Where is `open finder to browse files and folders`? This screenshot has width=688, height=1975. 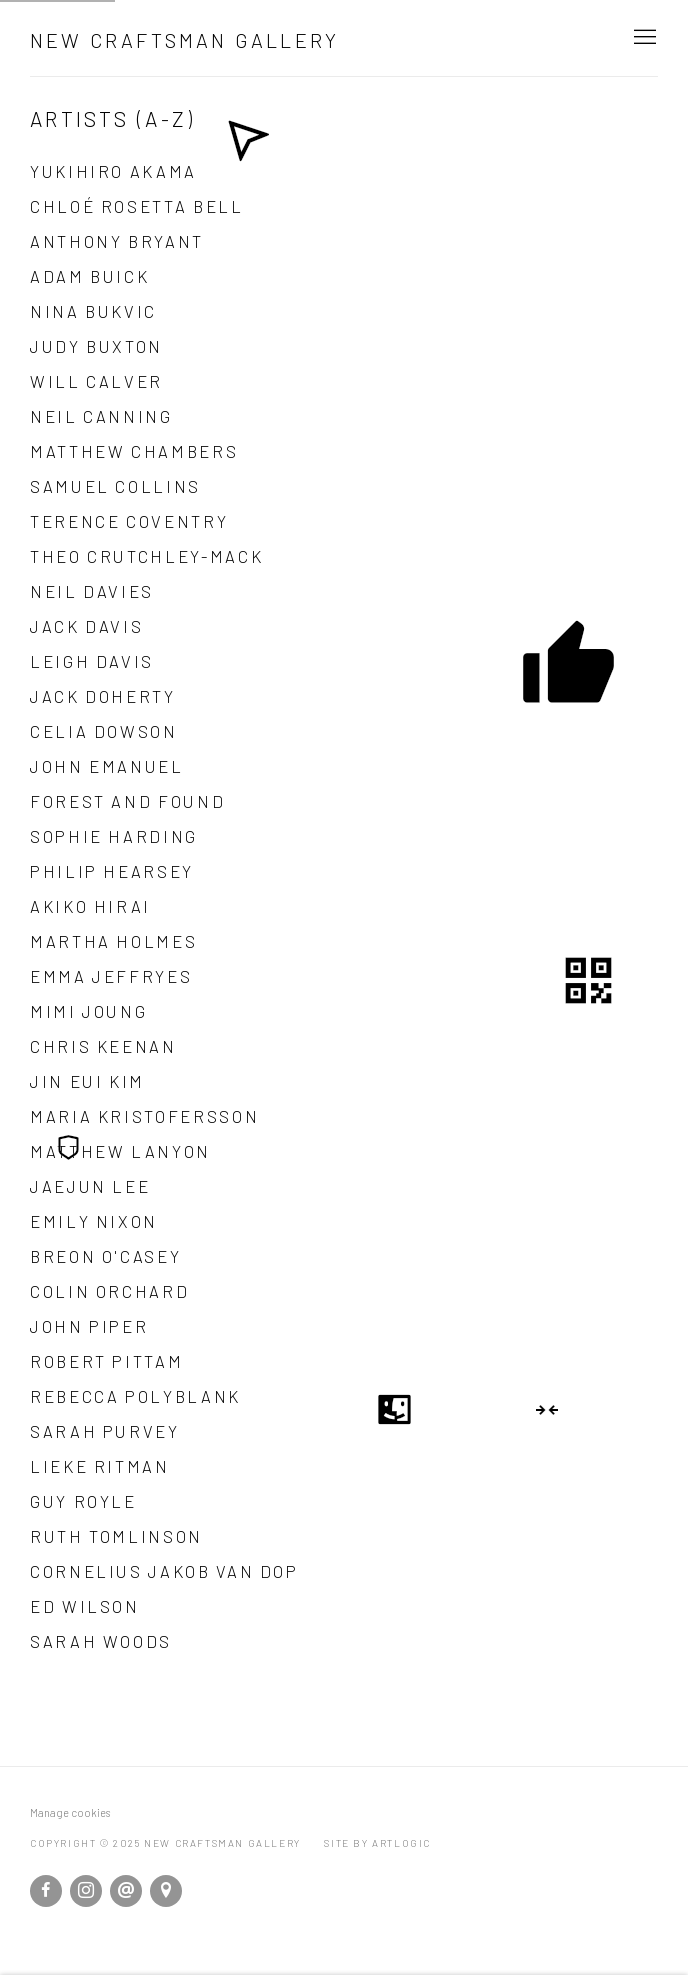
open finder to browse files and folders is located at coordinates (394, 1409).